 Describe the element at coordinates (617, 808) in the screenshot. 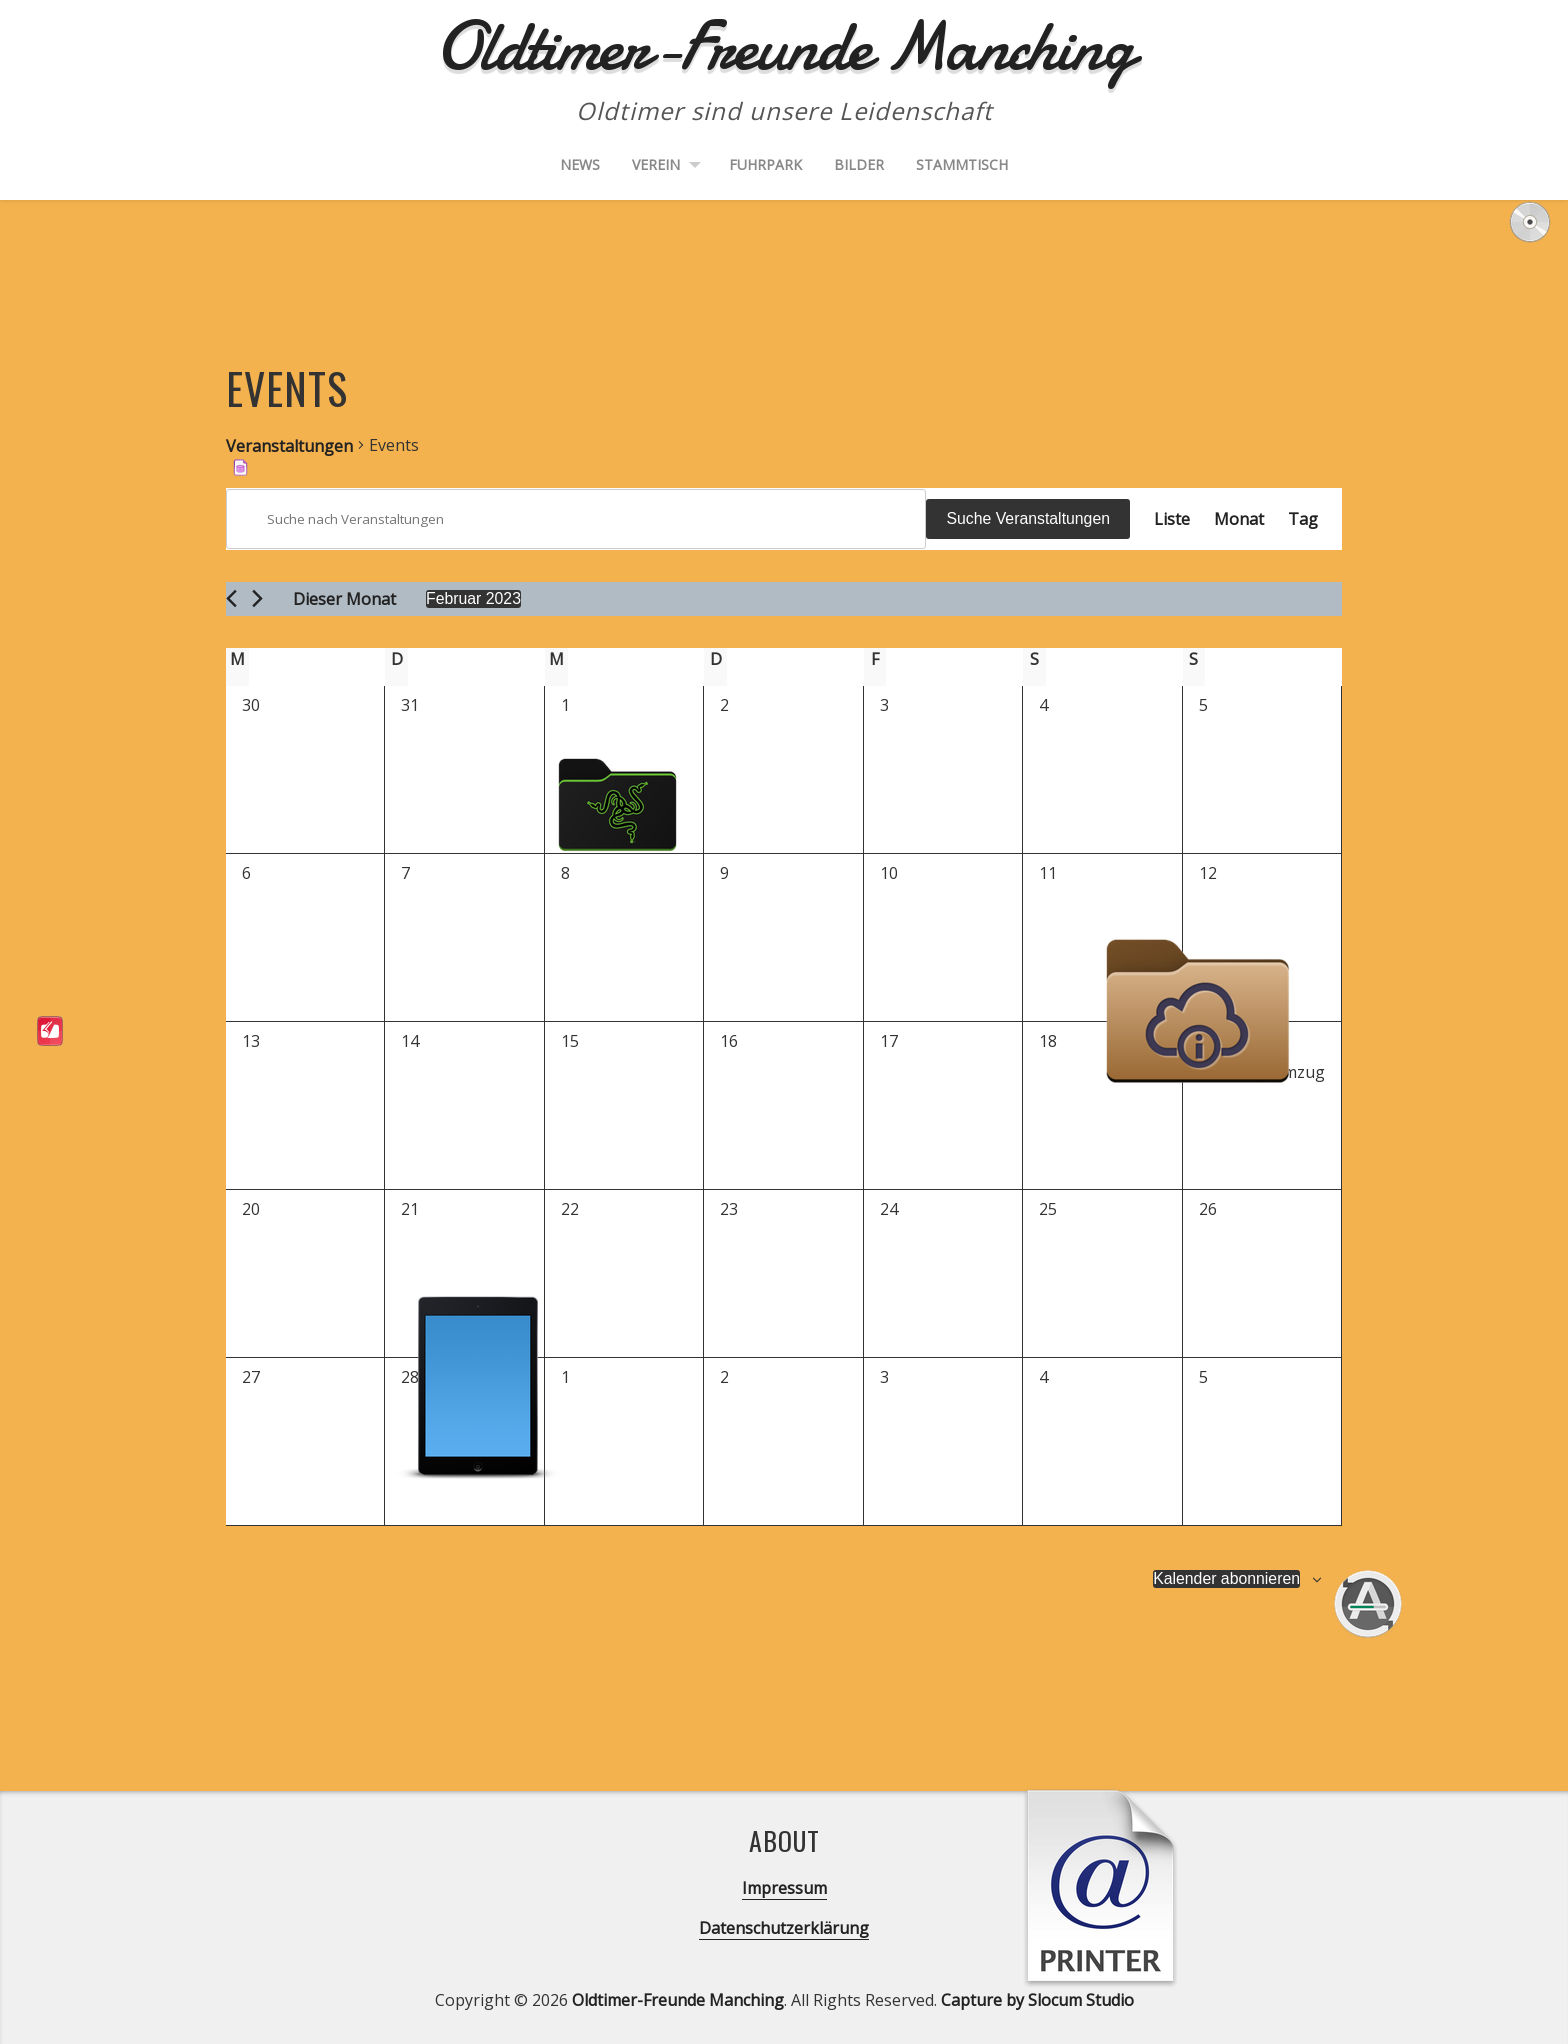

I see `open razer gaming software folder` at that location.